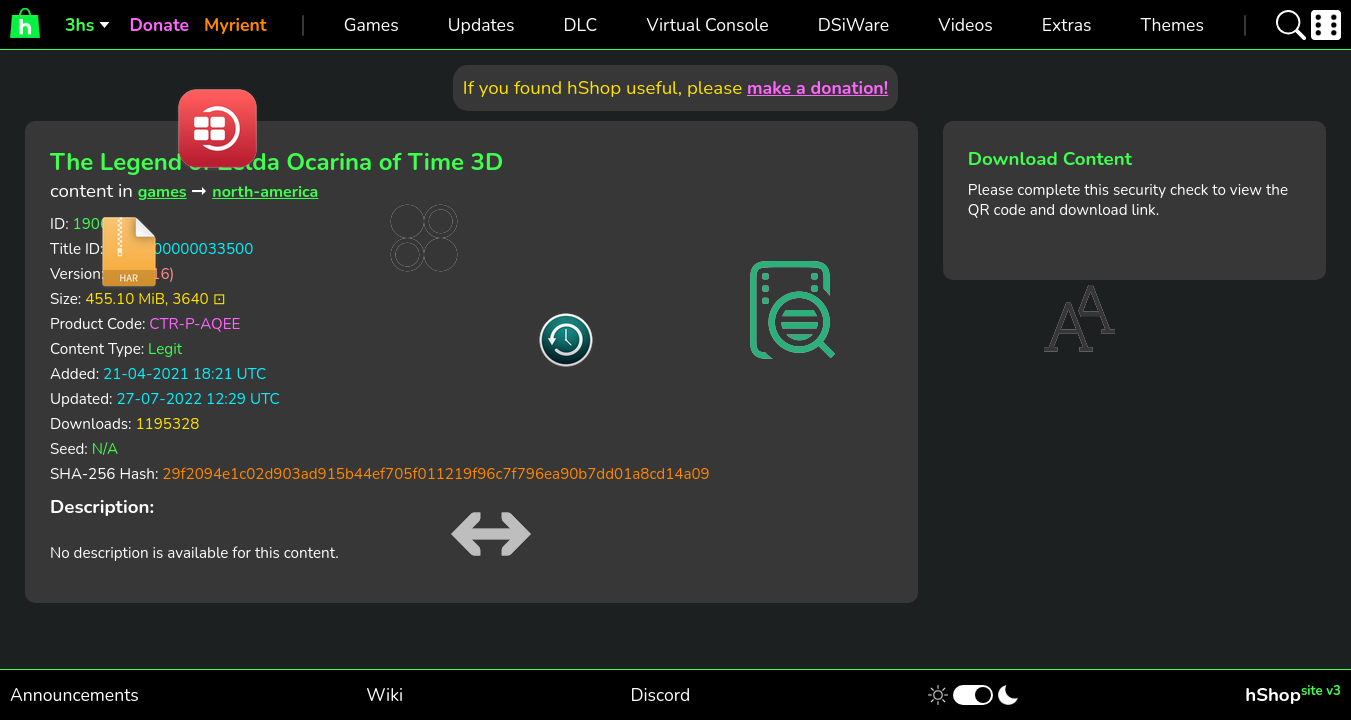 This screenshot has height=720, width=1351. What do you see at coordinates (491, 534) in the screenshot?
I see `flip object horizontally` at bounding box center [491, 534].